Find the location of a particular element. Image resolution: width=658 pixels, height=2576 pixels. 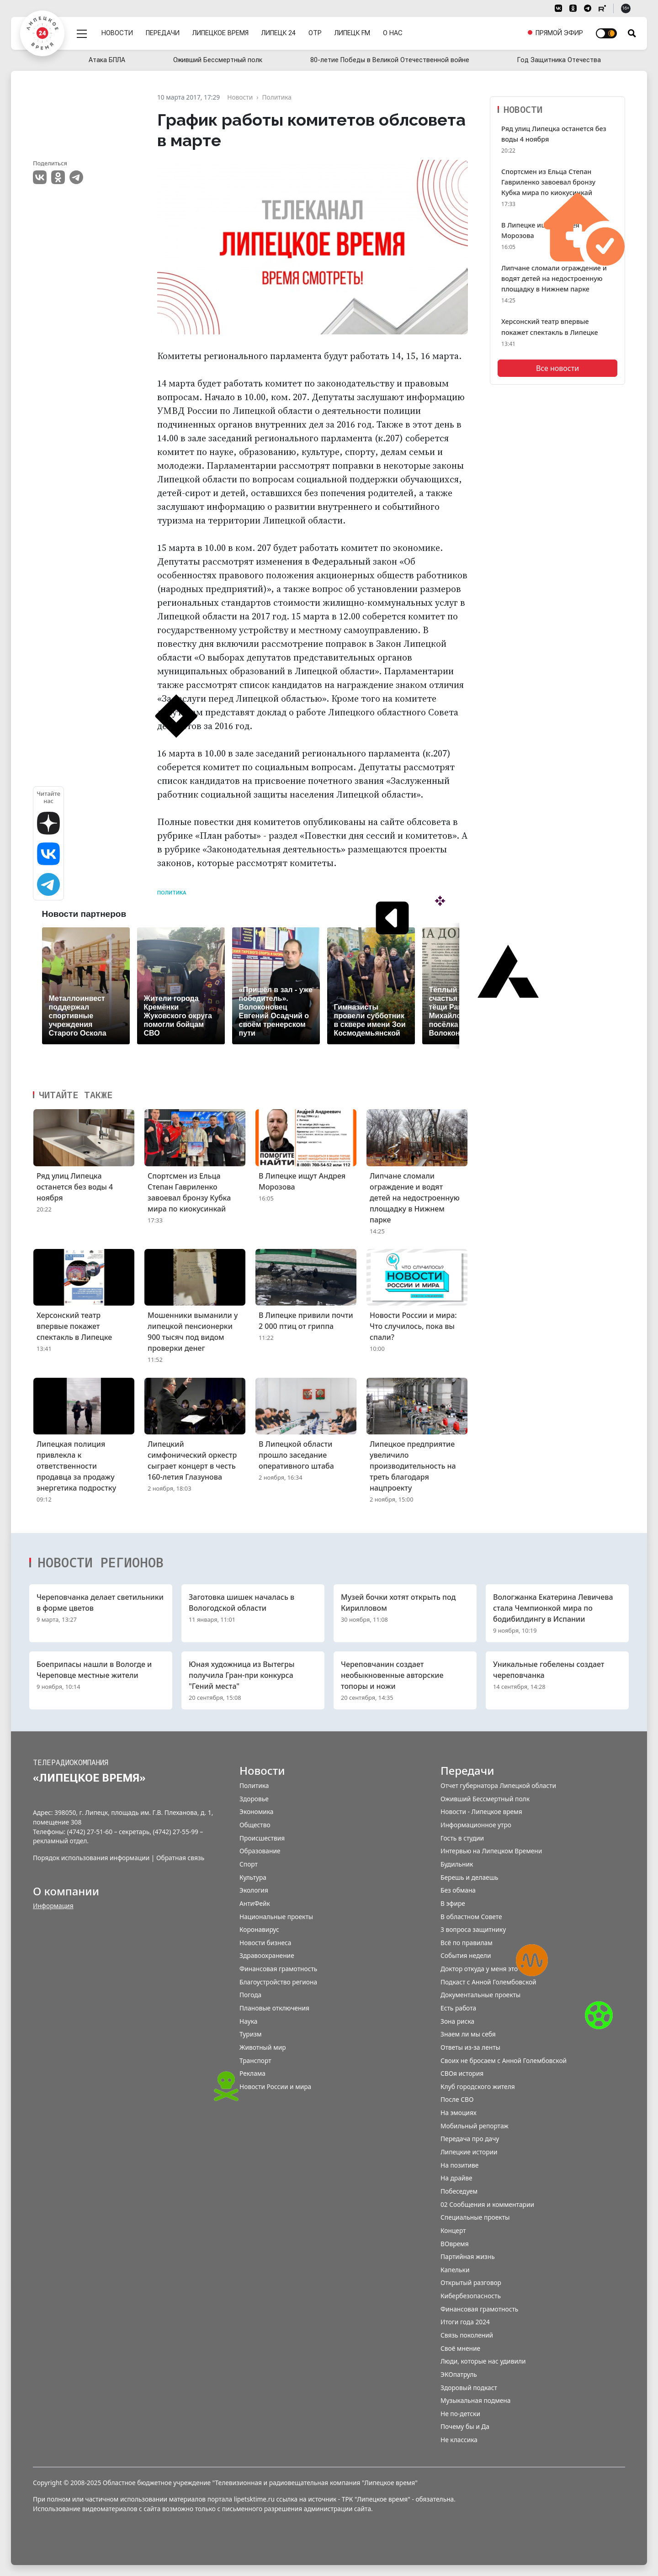

neptune.ai logo - access ML experiment tracking platform is located at coordinates (532, 1960).